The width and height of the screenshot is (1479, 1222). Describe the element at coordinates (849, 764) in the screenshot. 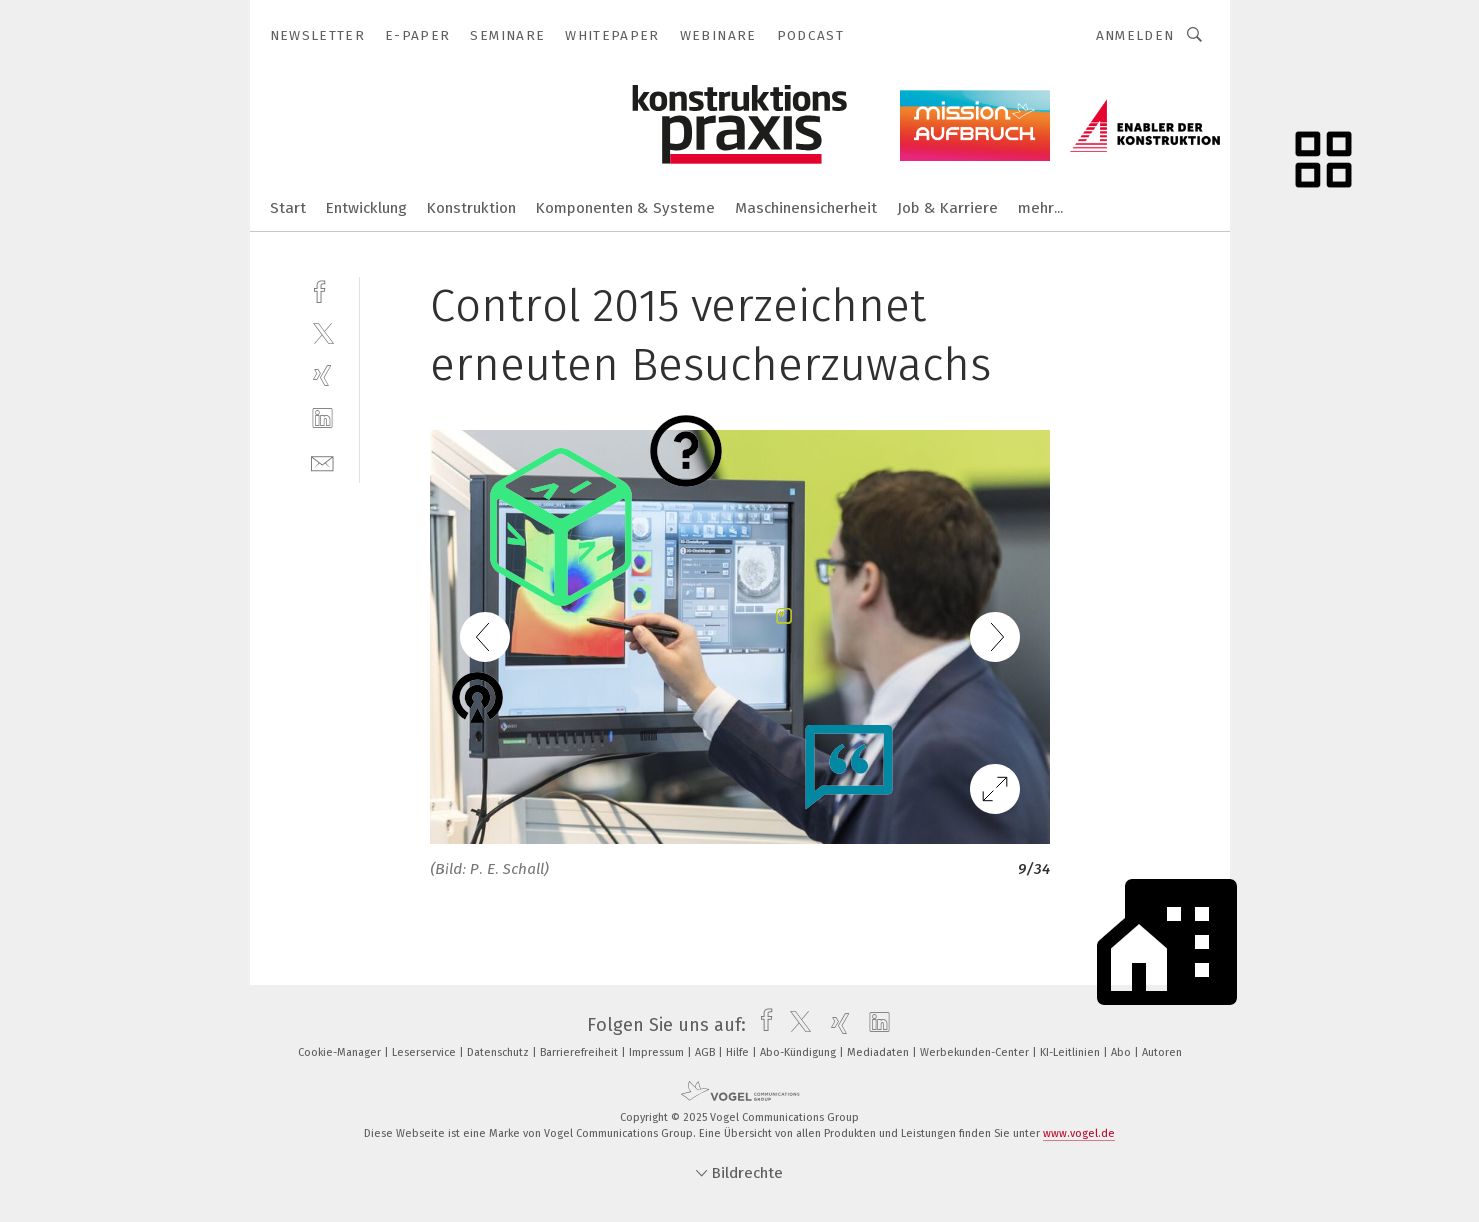

I see `view quoted messages or replies` at that location.